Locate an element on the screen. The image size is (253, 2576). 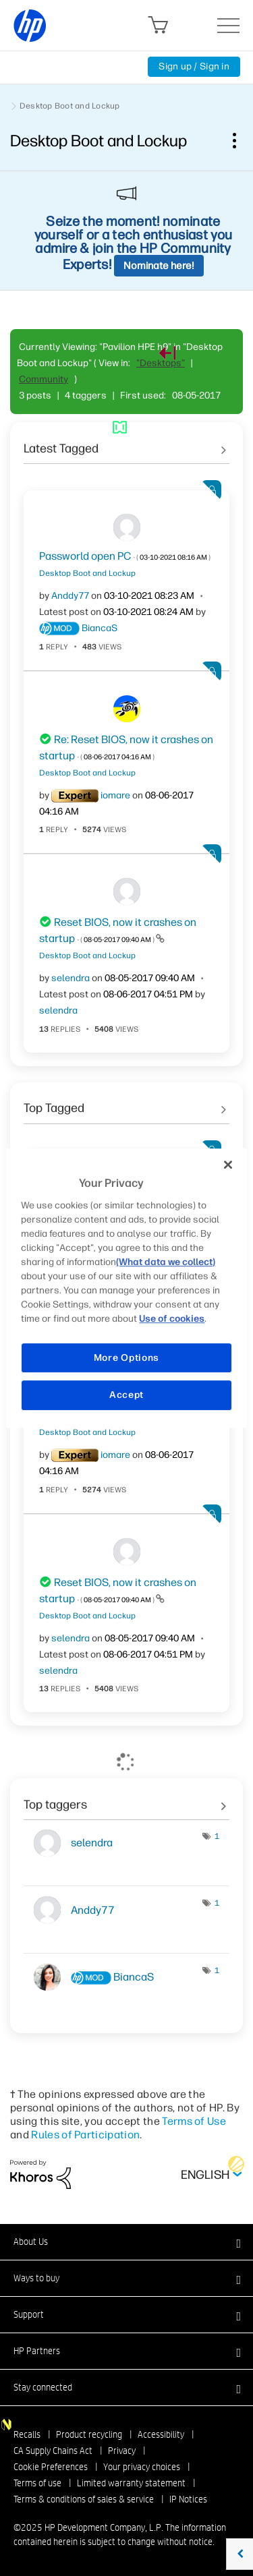
view available coupons or vouchers is located at coordinates (119, 427).